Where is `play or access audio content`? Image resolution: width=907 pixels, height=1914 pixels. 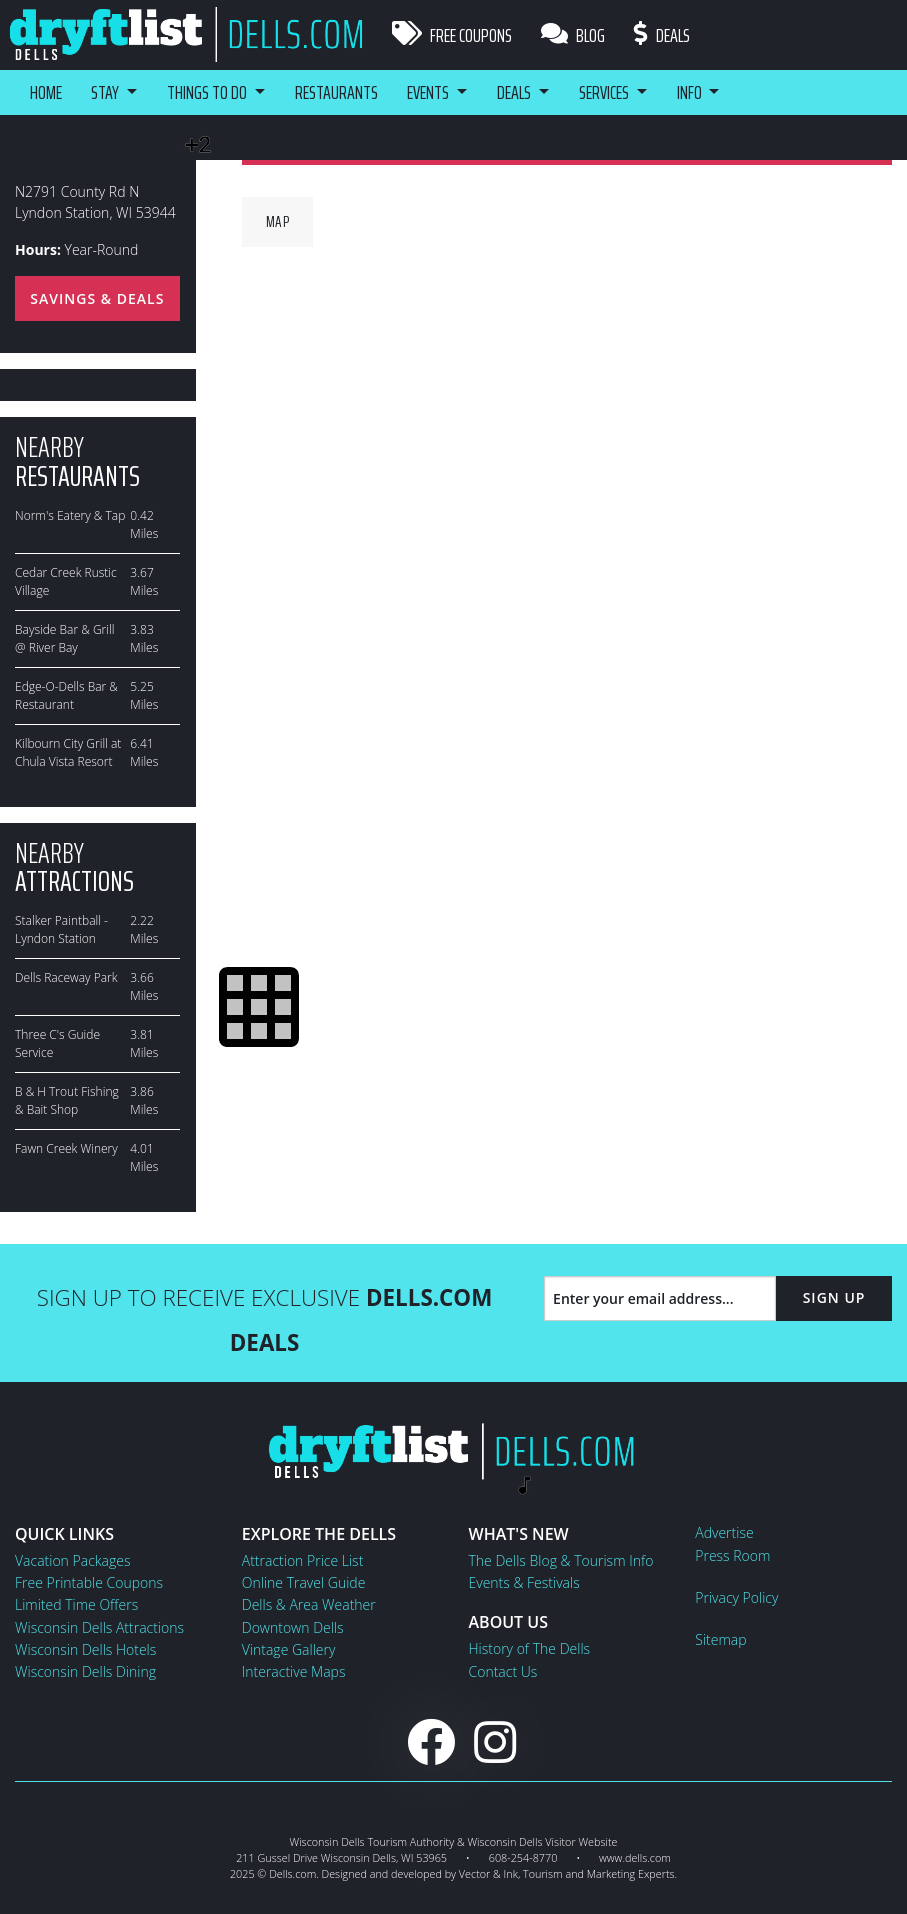
play or access audio content is located at coordinates (524, 1485).